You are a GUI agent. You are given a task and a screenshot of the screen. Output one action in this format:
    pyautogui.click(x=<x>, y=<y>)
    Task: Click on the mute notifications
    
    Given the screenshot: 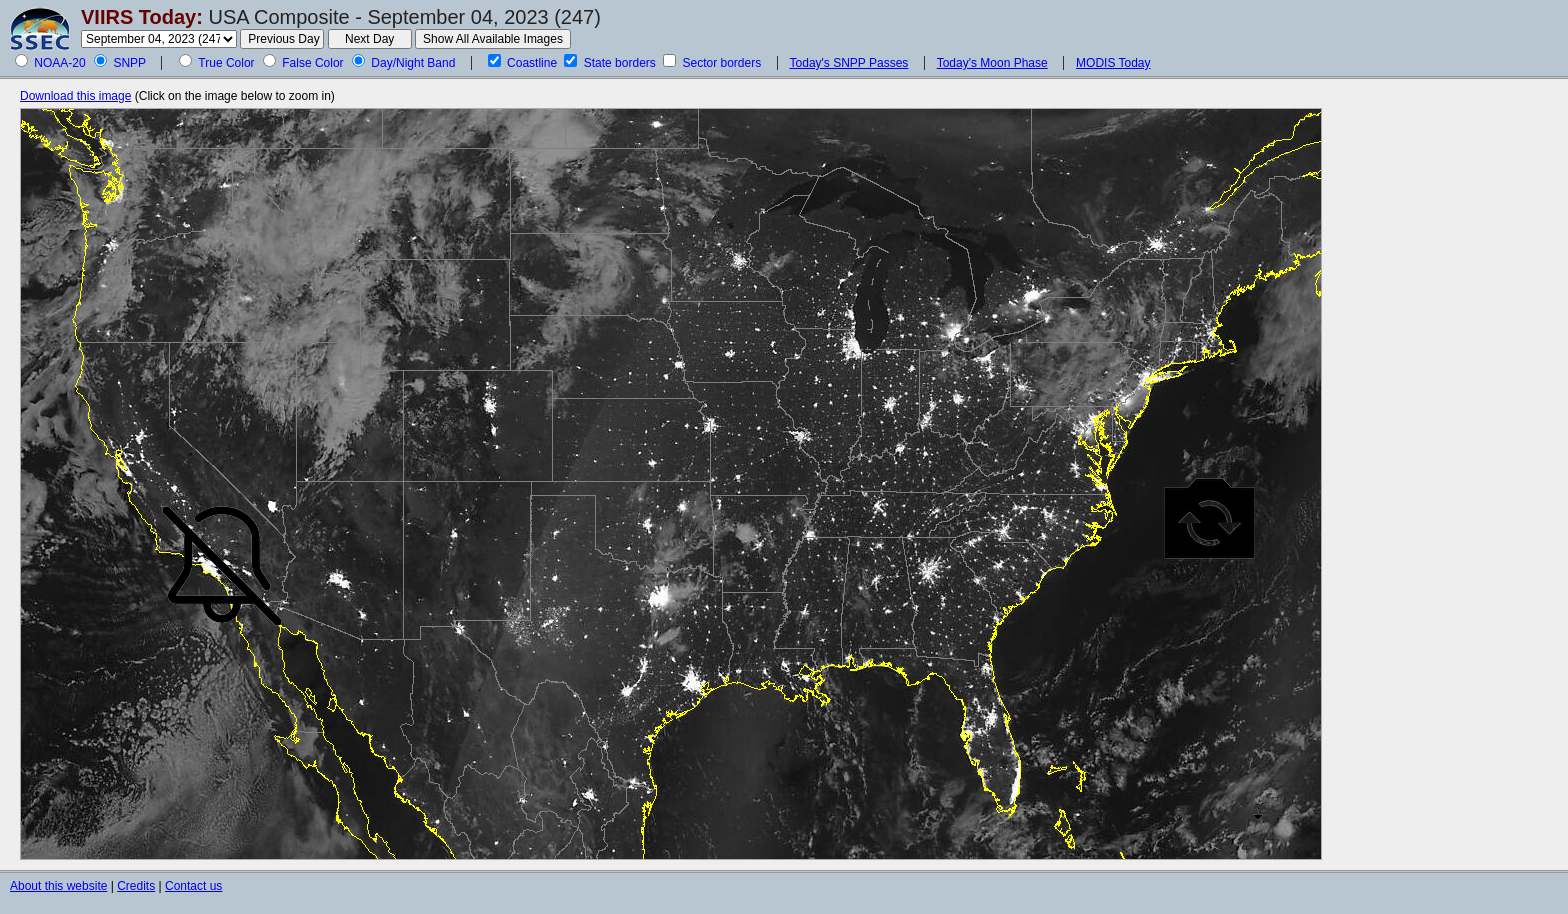 What is the action you would take?
    pyautogui.click(x=222, y=566)
    